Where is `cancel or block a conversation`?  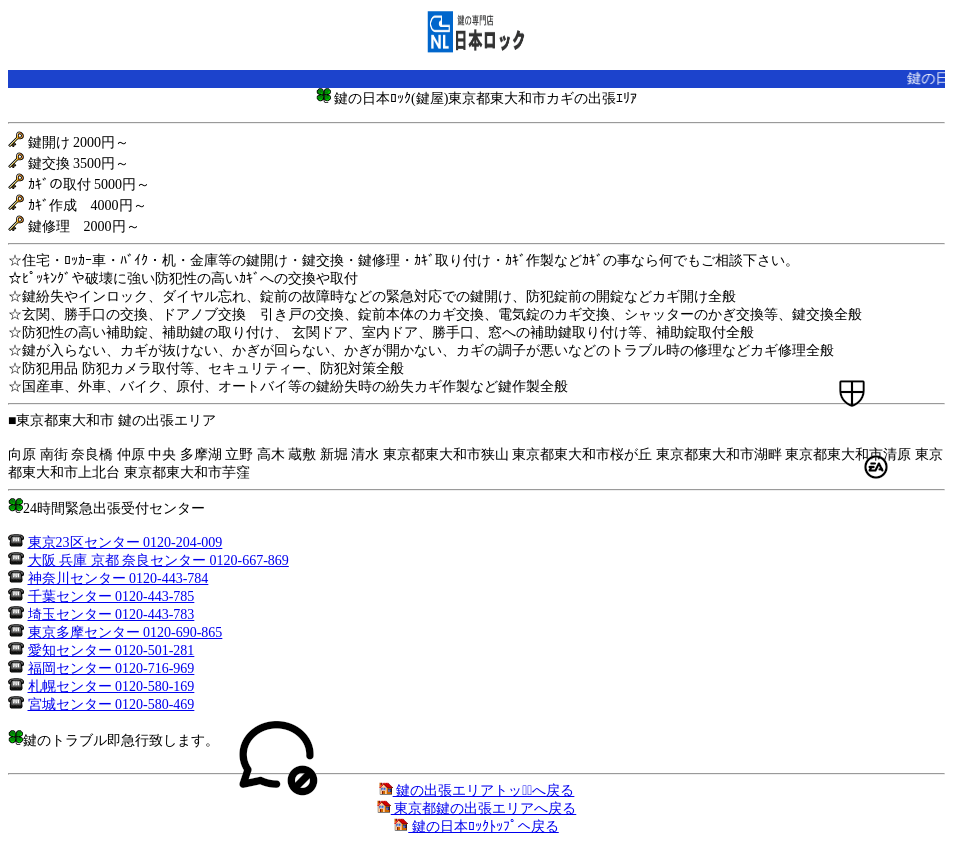
cancel or block a conversation is located at coordinates (276, 754).